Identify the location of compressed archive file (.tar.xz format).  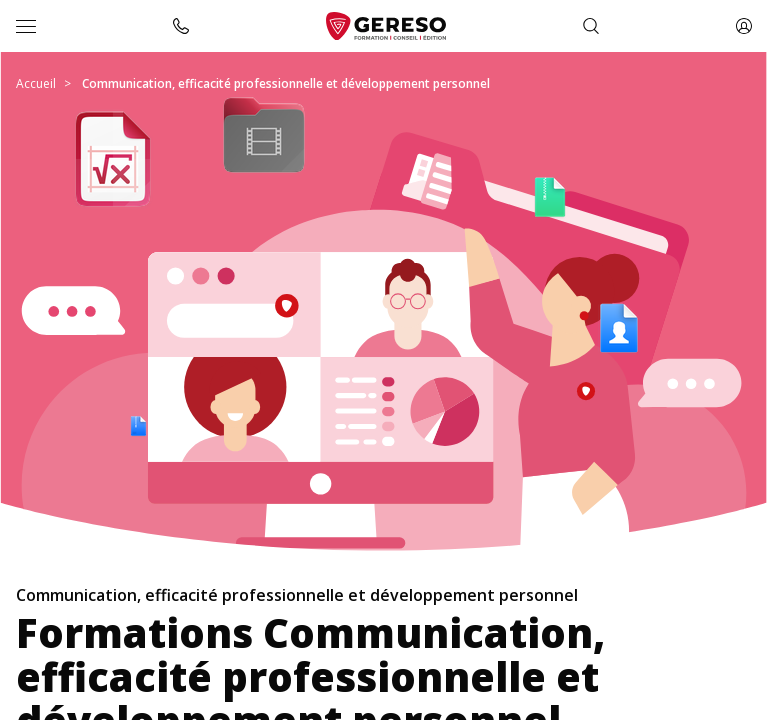
(550, 198).